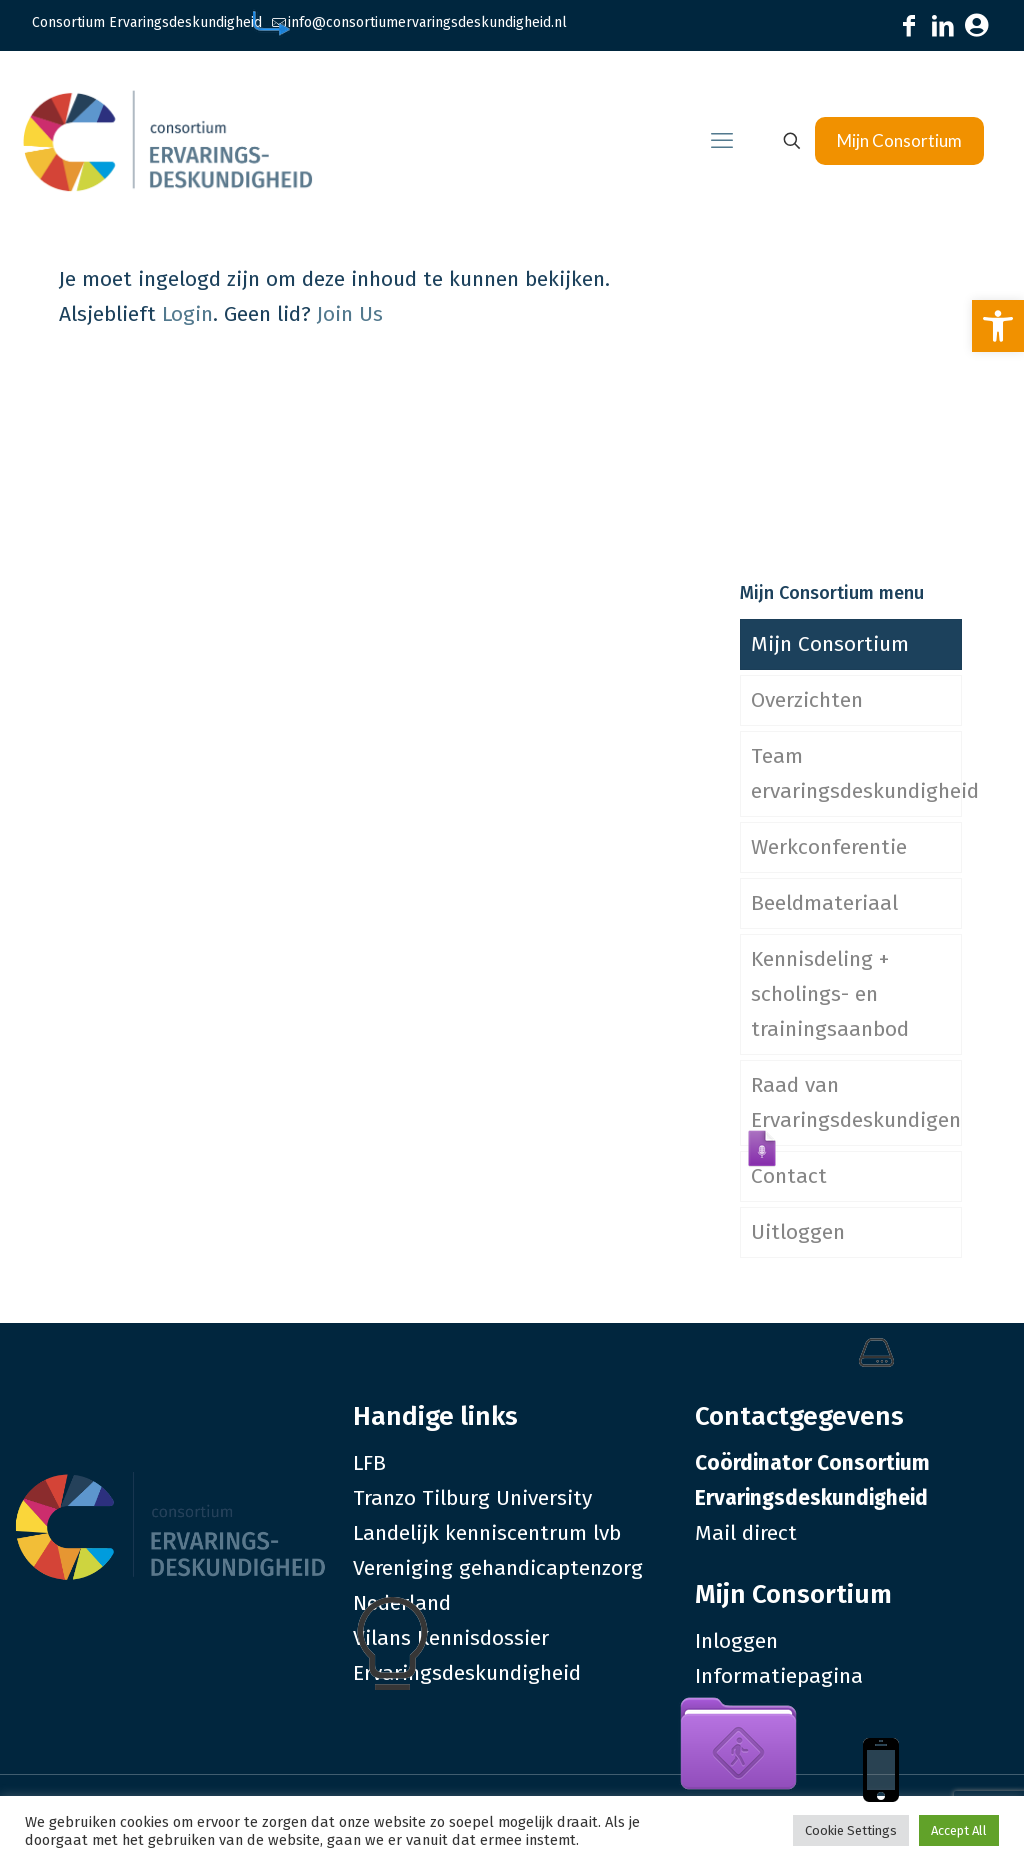 The height and width of the screenshot is (1865, 1024). Describe the element at coordinates (762, 1149) in the screenshot. I see `a podcast audio file` at that location.